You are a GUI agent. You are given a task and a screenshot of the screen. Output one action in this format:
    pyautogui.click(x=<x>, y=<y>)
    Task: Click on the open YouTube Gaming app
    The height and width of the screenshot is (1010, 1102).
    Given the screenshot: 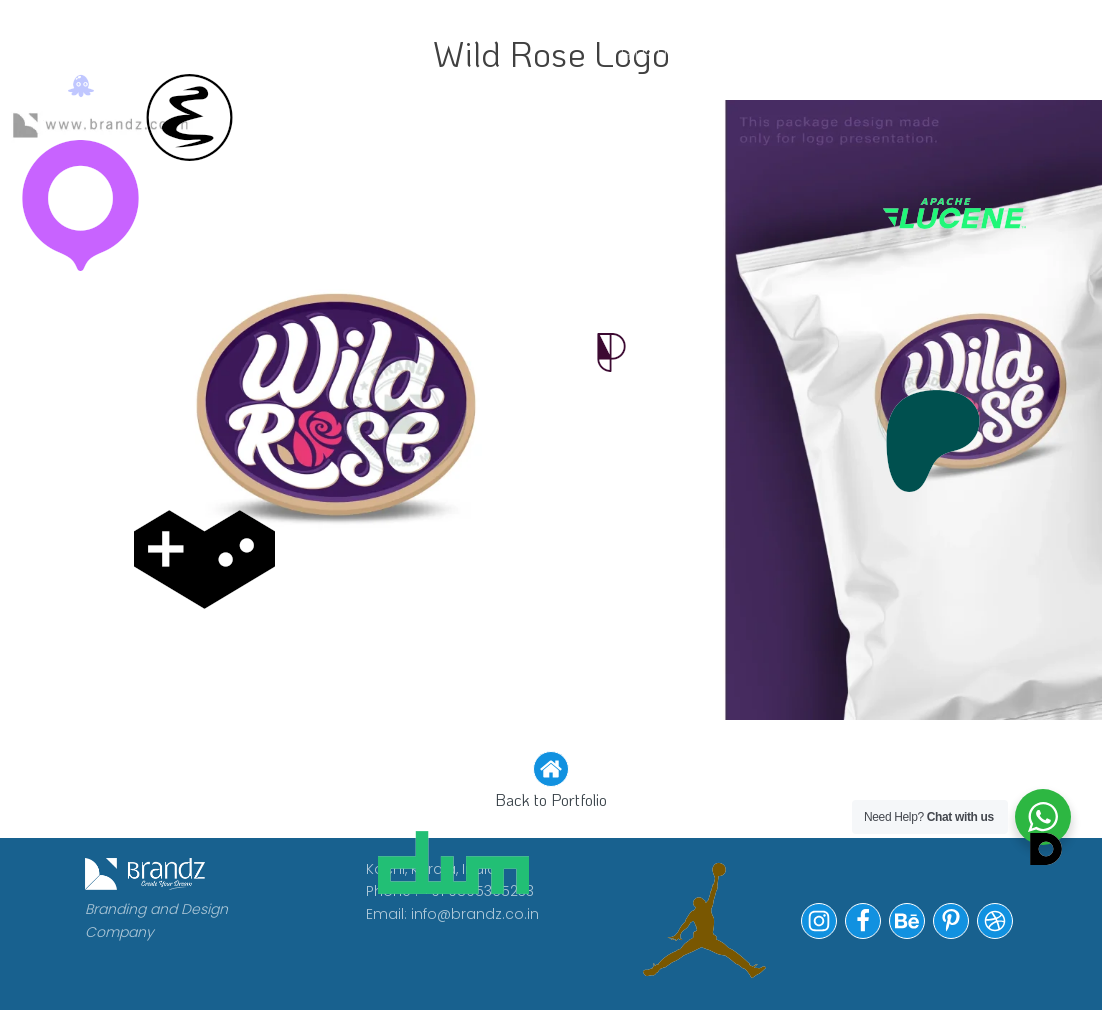 What is the action you would take?
    pyautogui.click(x=204, y=559)
    